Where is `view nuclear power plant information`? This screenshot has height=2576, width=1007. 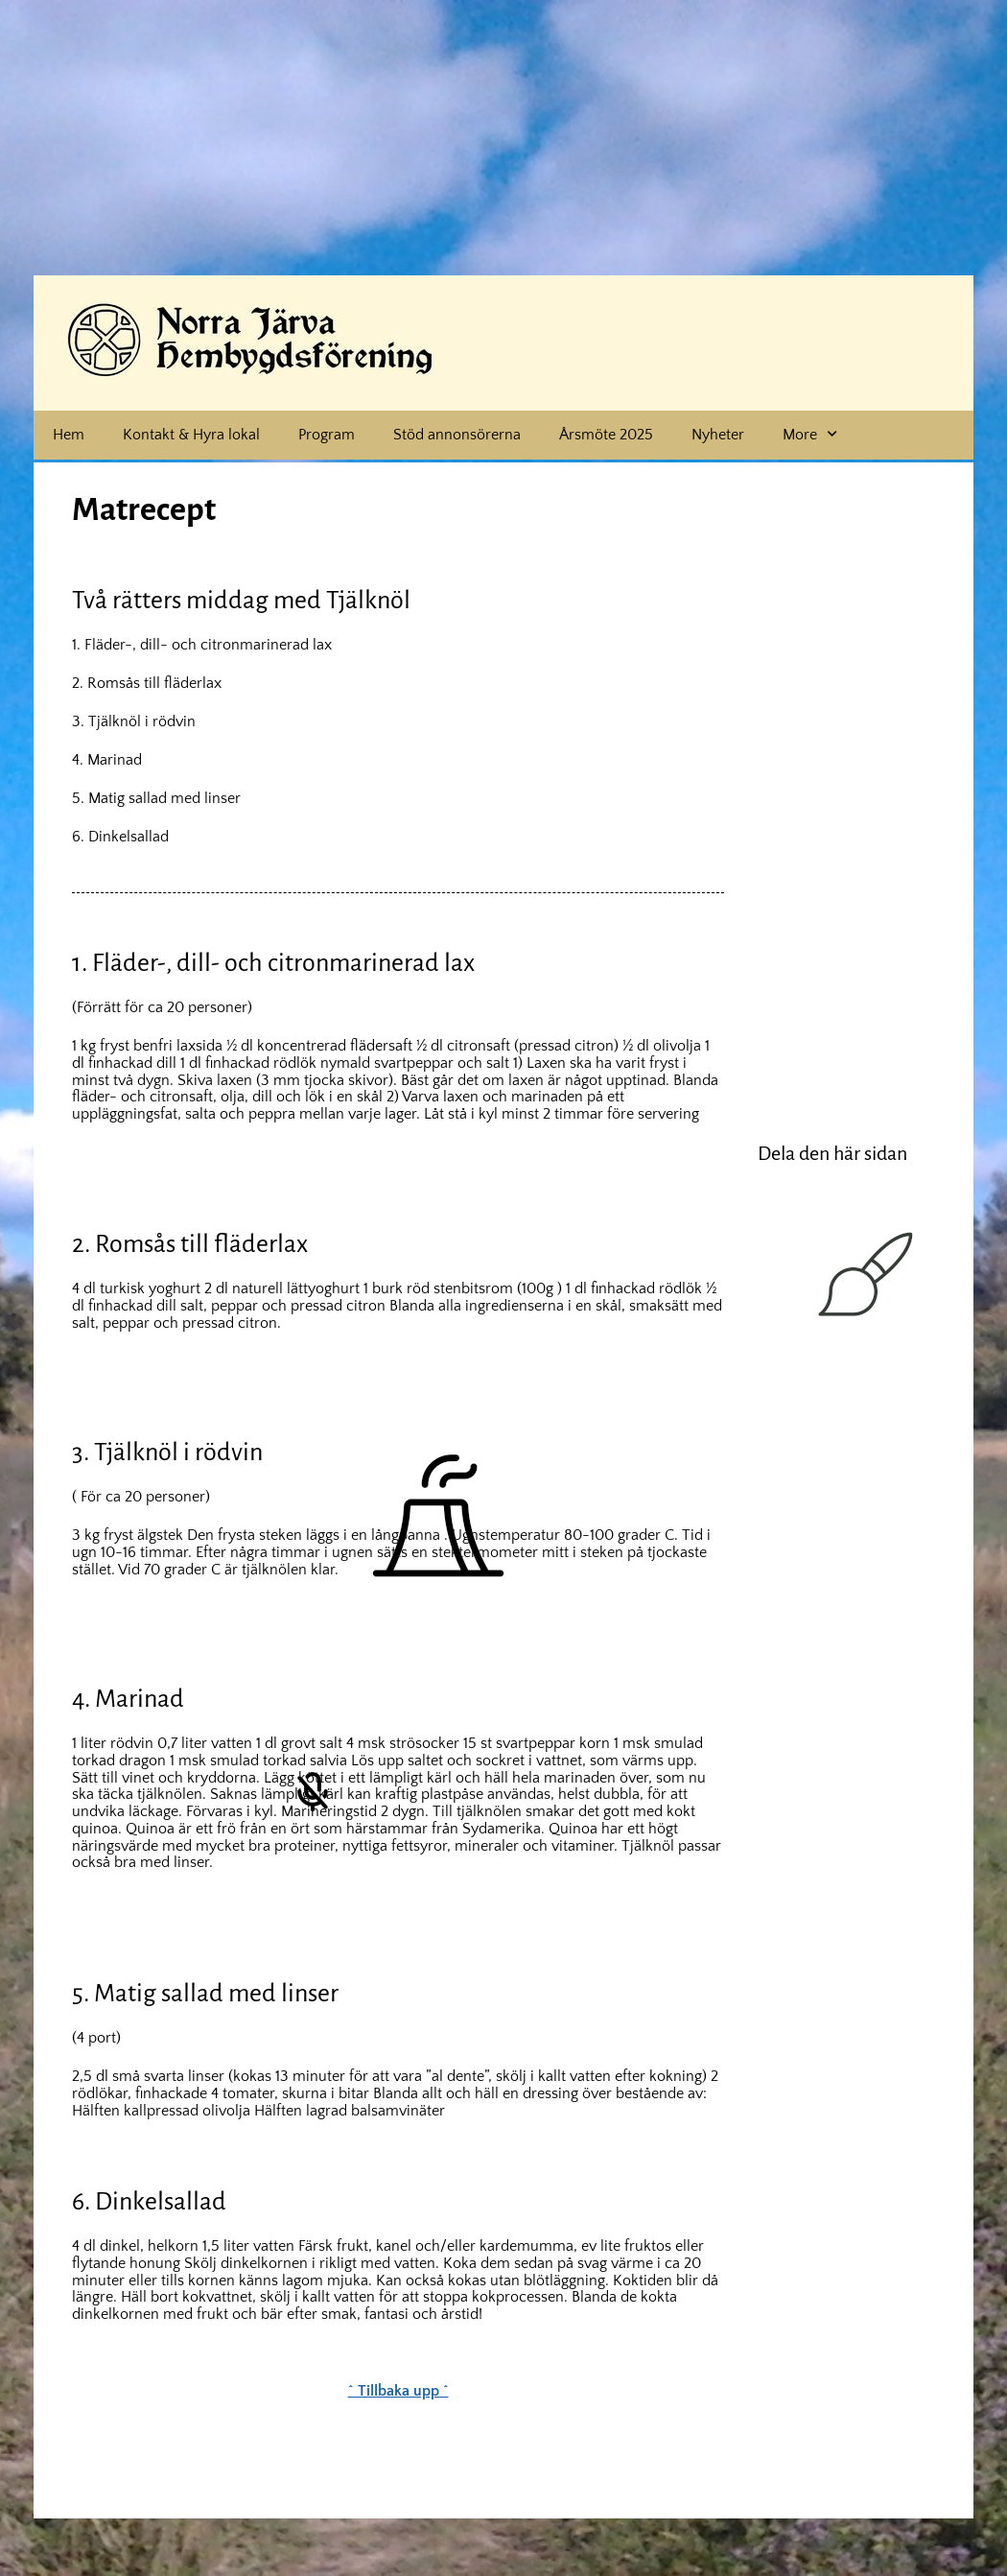
view nuclear power plant information is located at coordinates (438, 1524).